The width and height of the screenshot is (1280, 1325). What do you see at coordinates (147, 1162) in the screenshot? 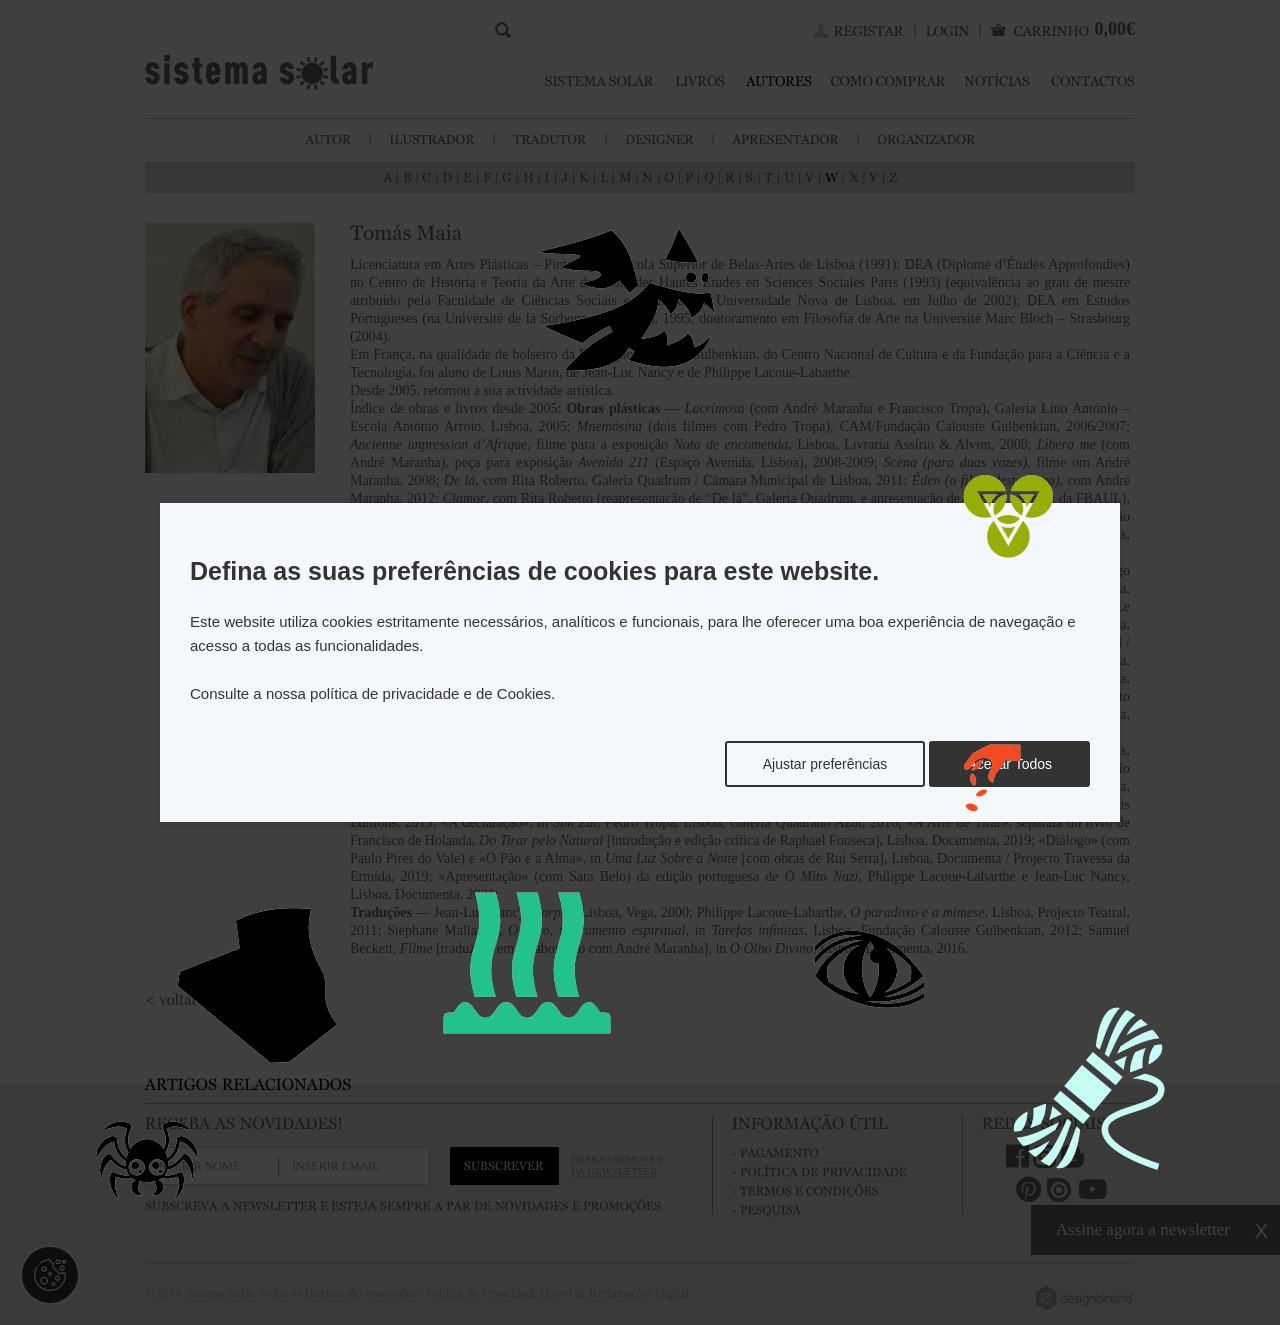
I see `indicates bug or pest-related content in a game` at bounding box center [147, 1162].